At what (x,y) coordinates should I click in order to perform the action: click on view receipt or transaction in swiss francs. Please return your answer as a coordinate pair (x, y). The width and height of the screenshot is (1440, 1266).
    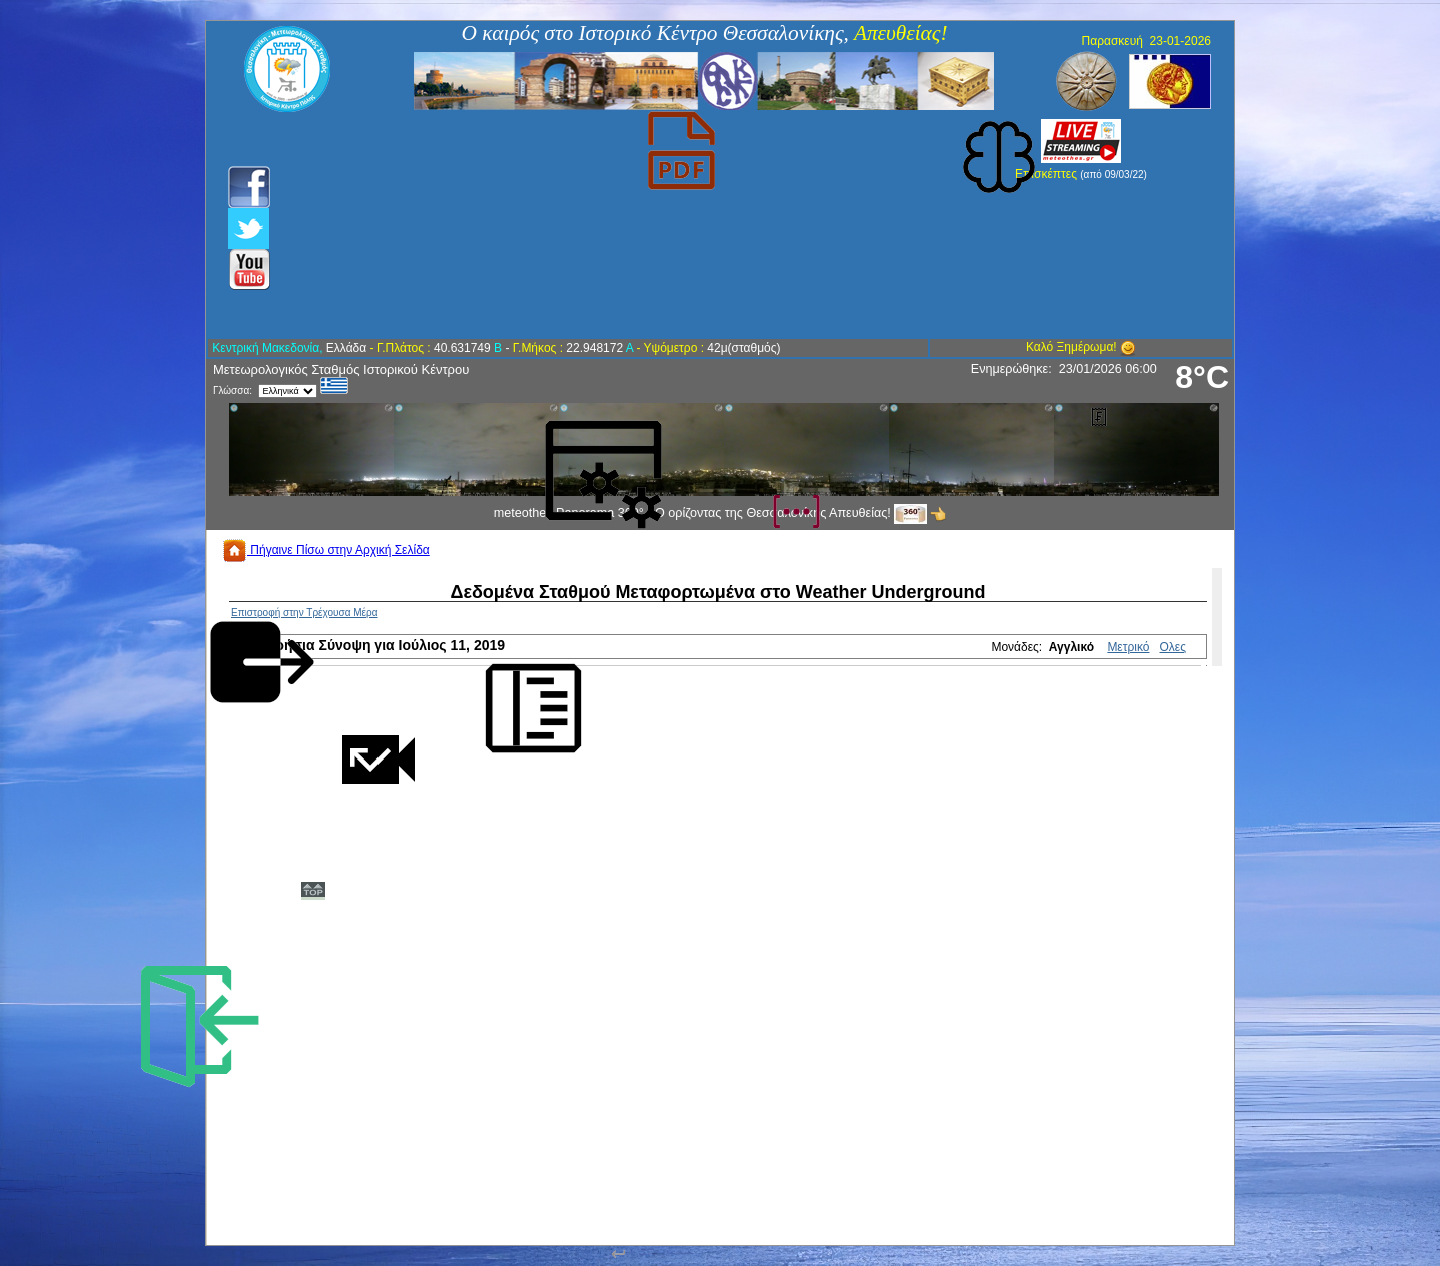
    Looking at the image, I should click on (1099, 417).